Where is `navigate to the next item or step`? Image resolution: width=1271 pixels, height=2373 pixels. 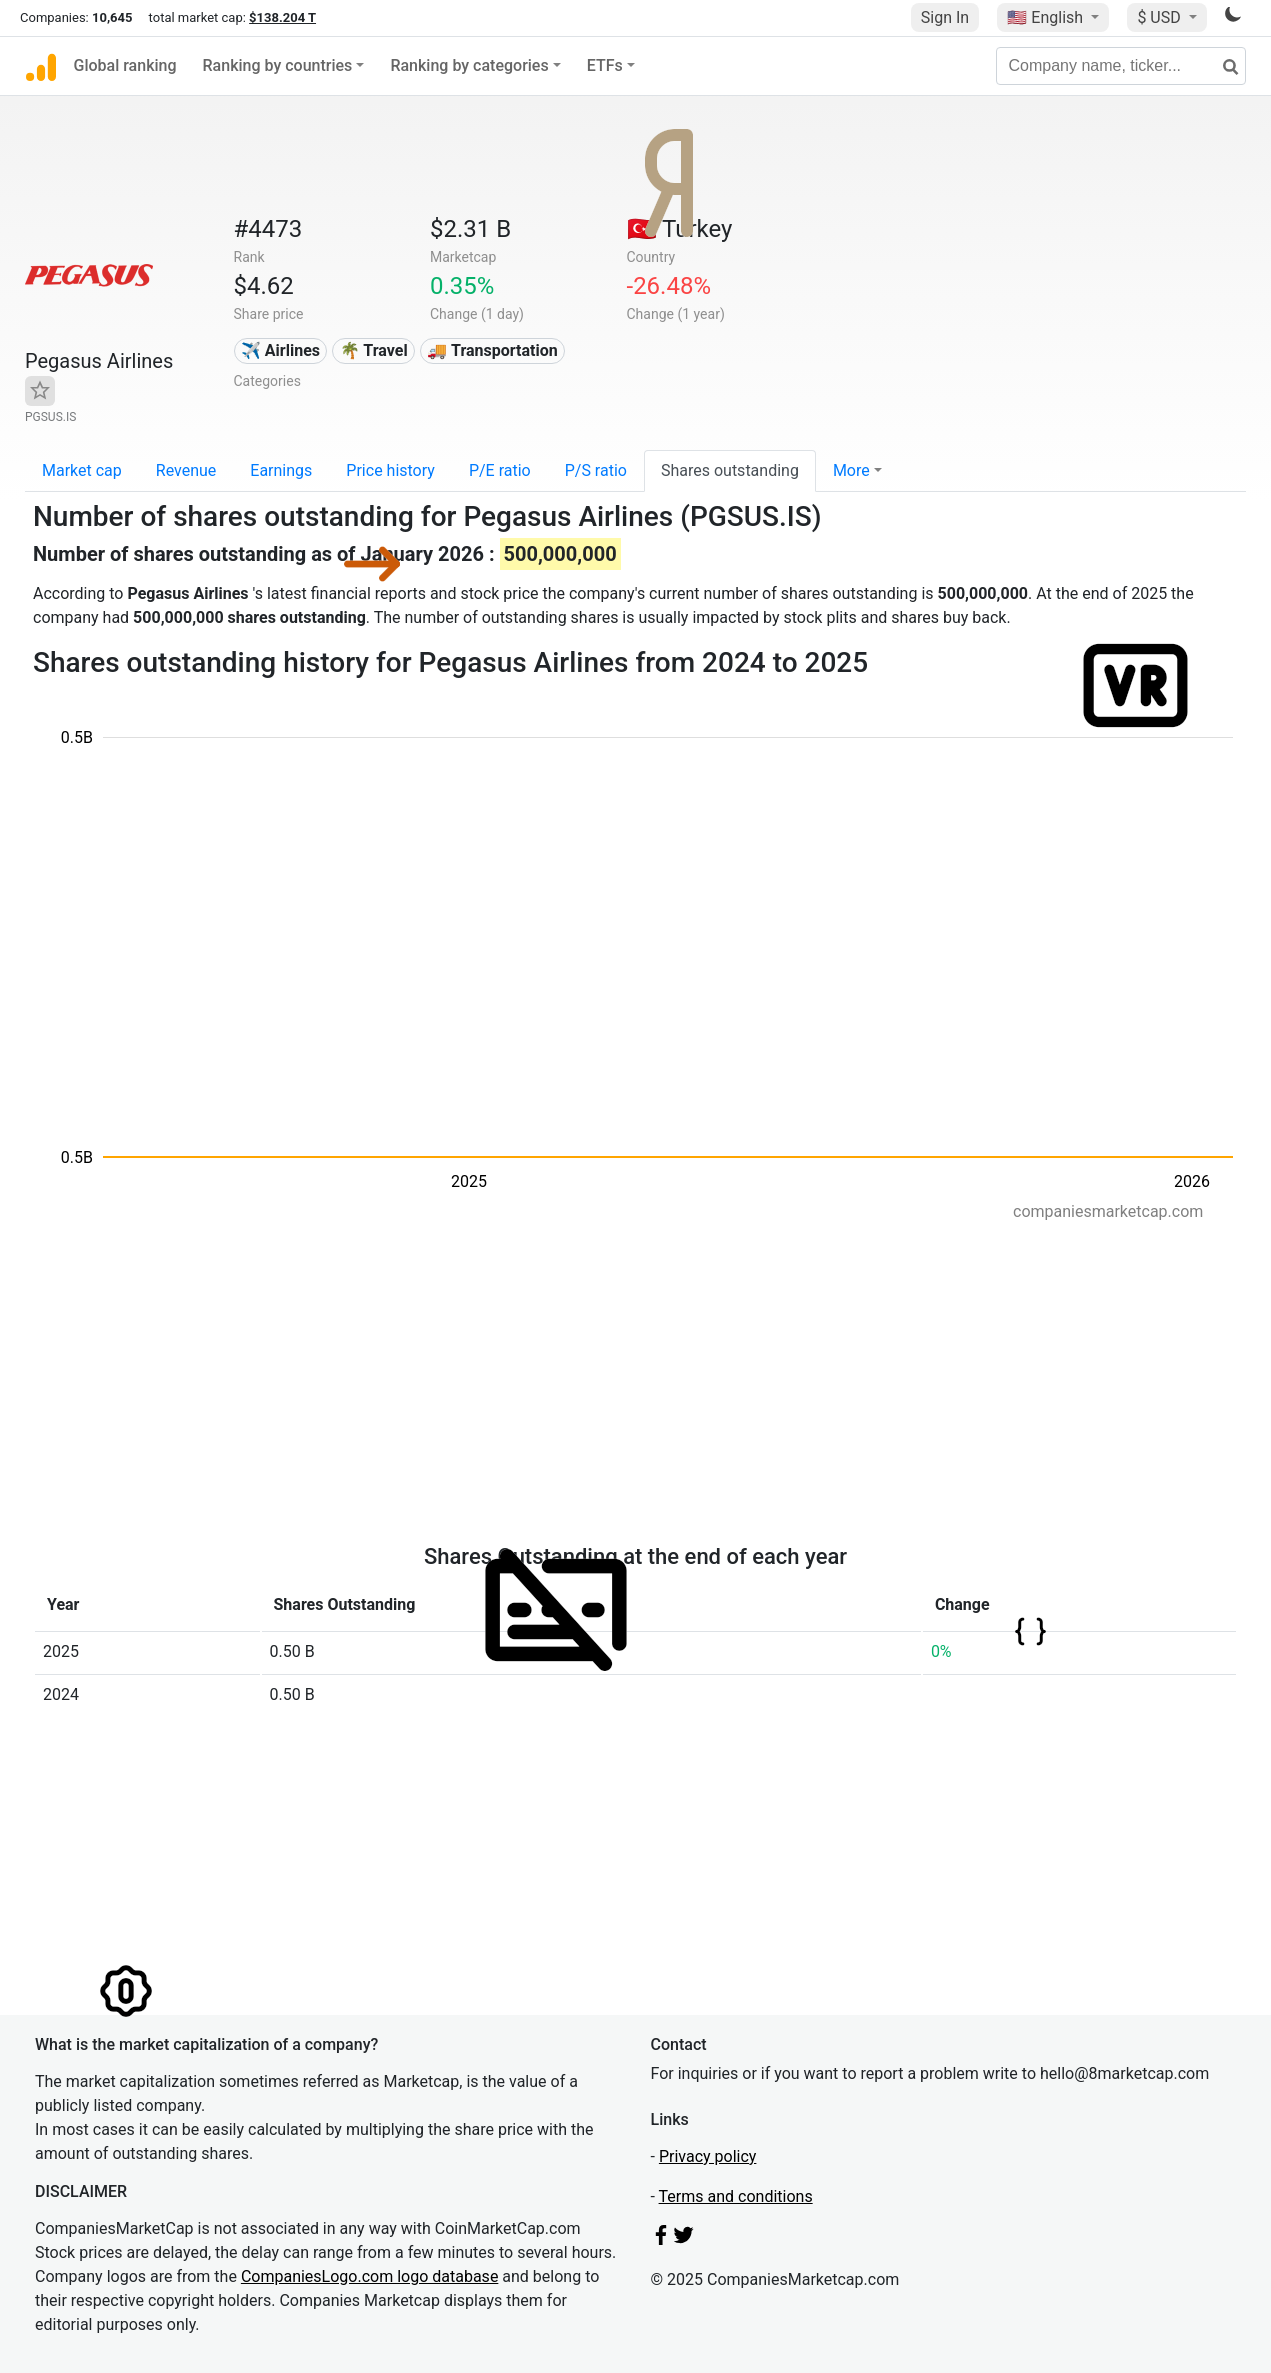
navigate to the next item or step is located at coordinates (372, 564).